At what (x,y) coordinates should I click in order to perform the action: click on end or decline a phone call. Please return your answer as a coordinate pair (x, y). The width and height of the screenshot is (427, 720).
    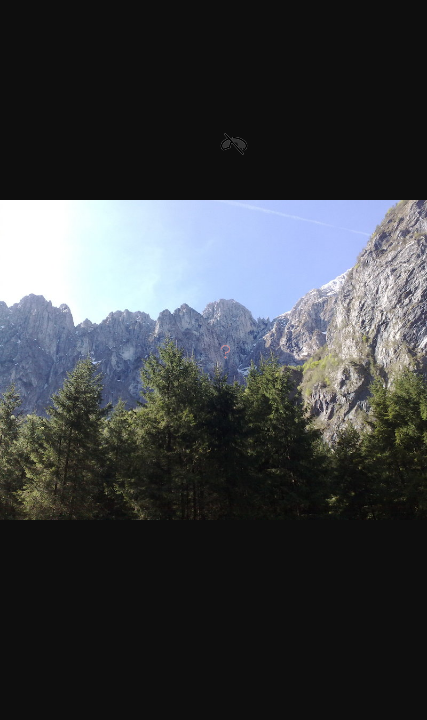
    Looking at the image, I should click on (234, 144).